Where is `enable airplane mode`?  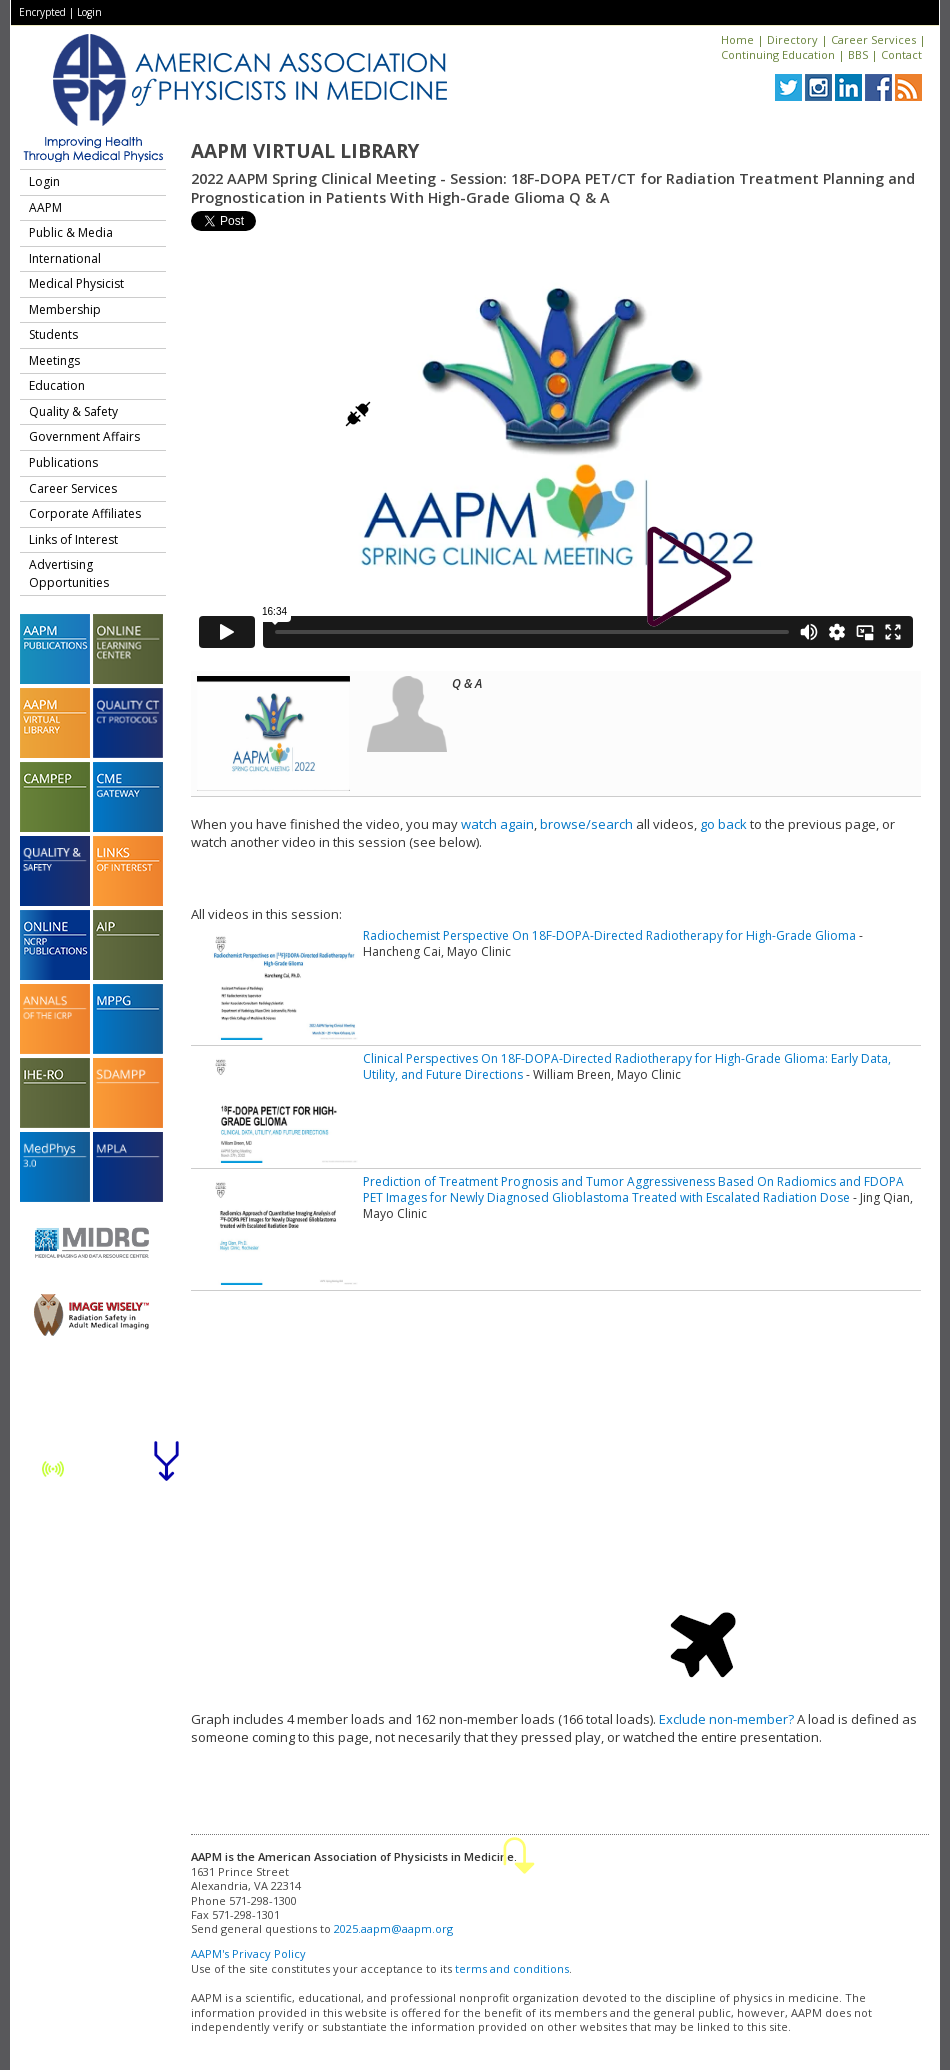
enable airplane mode is located at coordinates (704, 1643).